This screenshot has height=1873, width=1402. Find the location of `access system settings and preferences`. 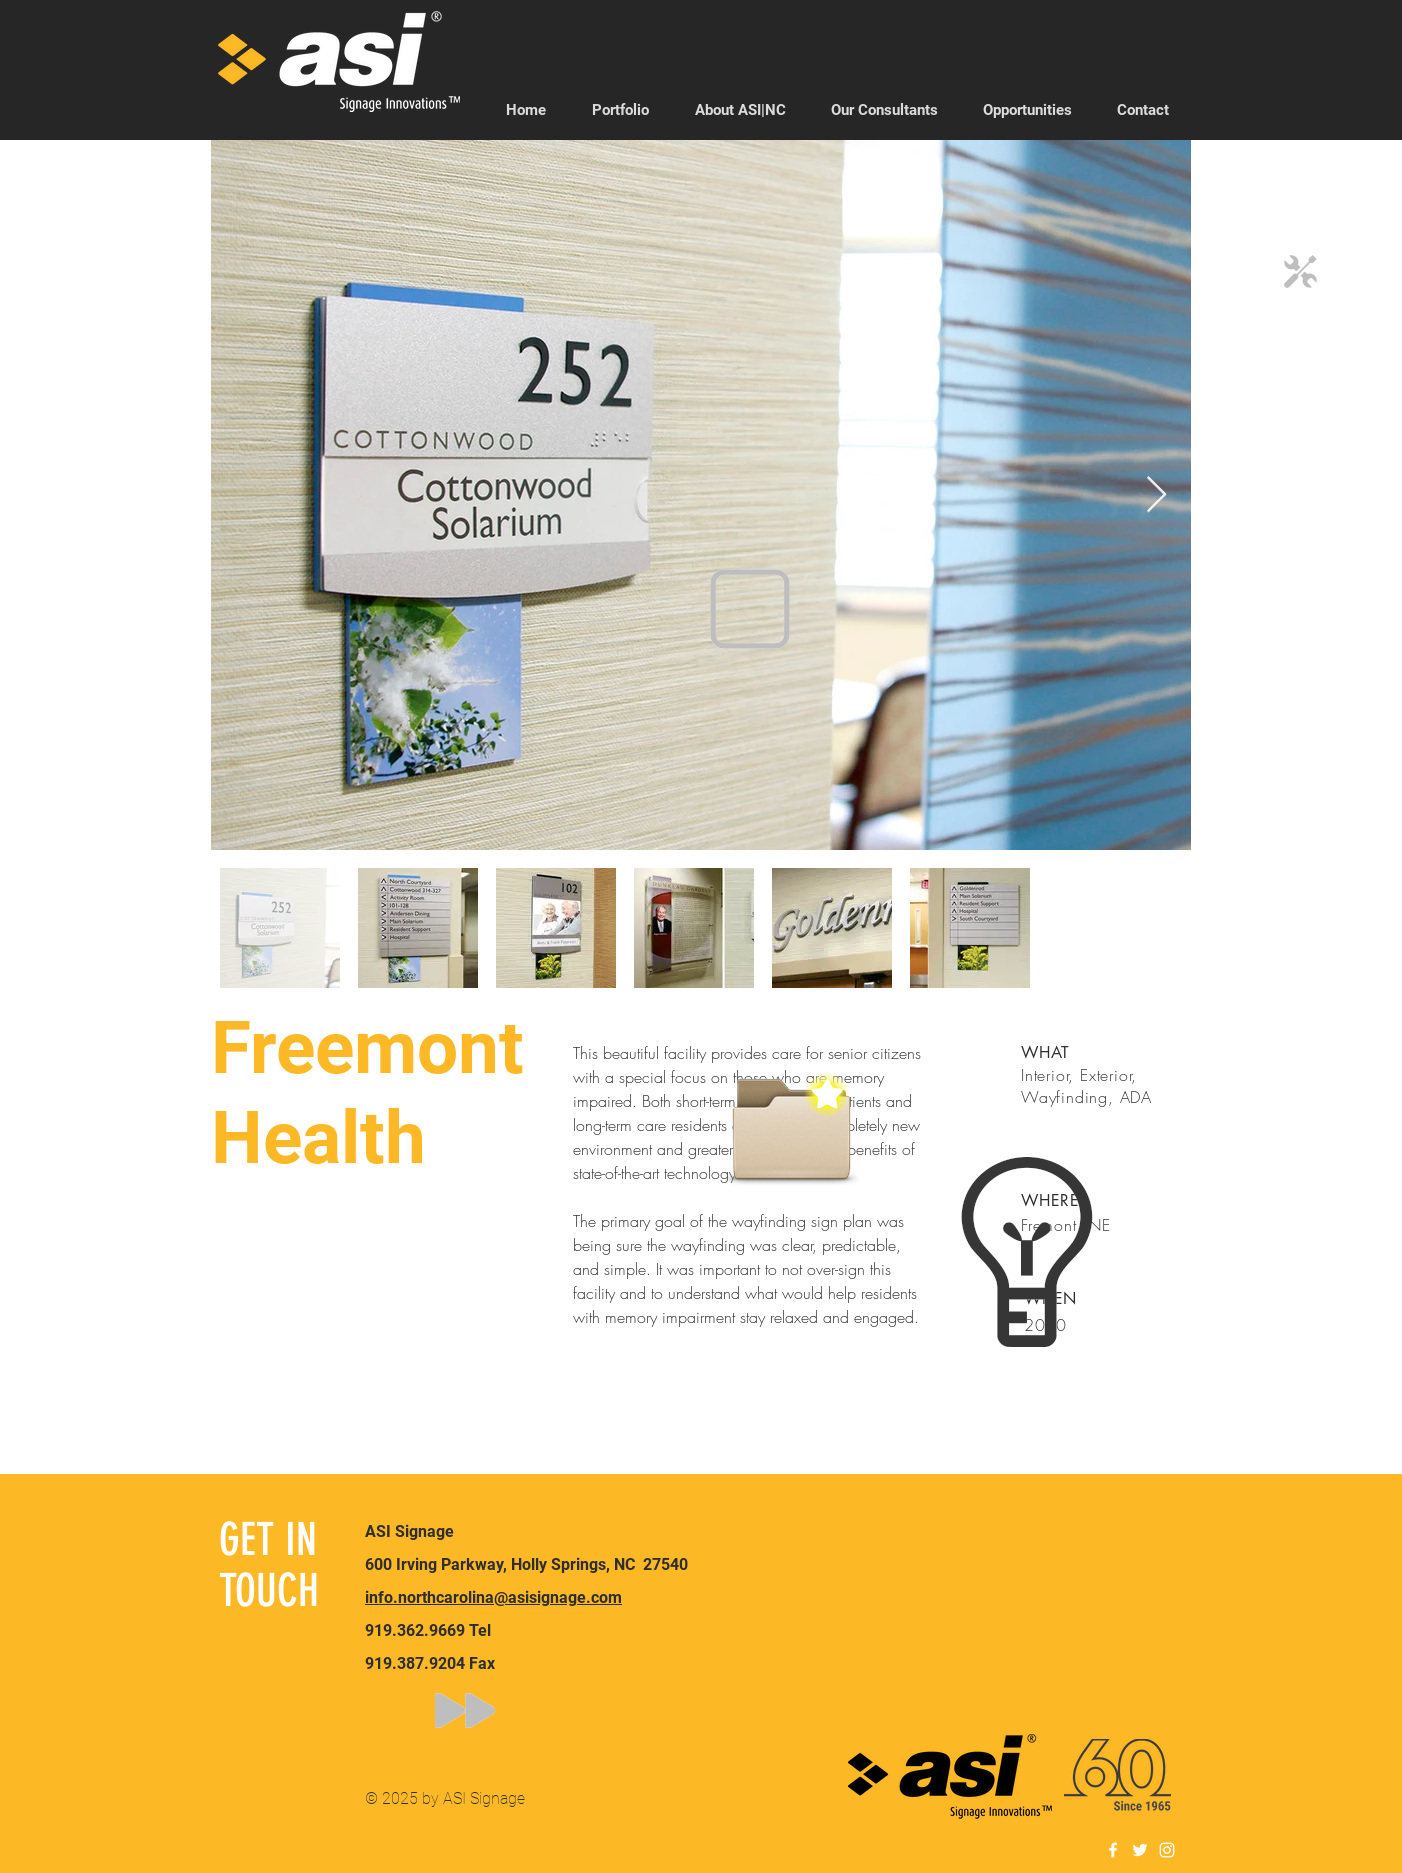

access system settings and preferences is located at coordinates (1300, 271).